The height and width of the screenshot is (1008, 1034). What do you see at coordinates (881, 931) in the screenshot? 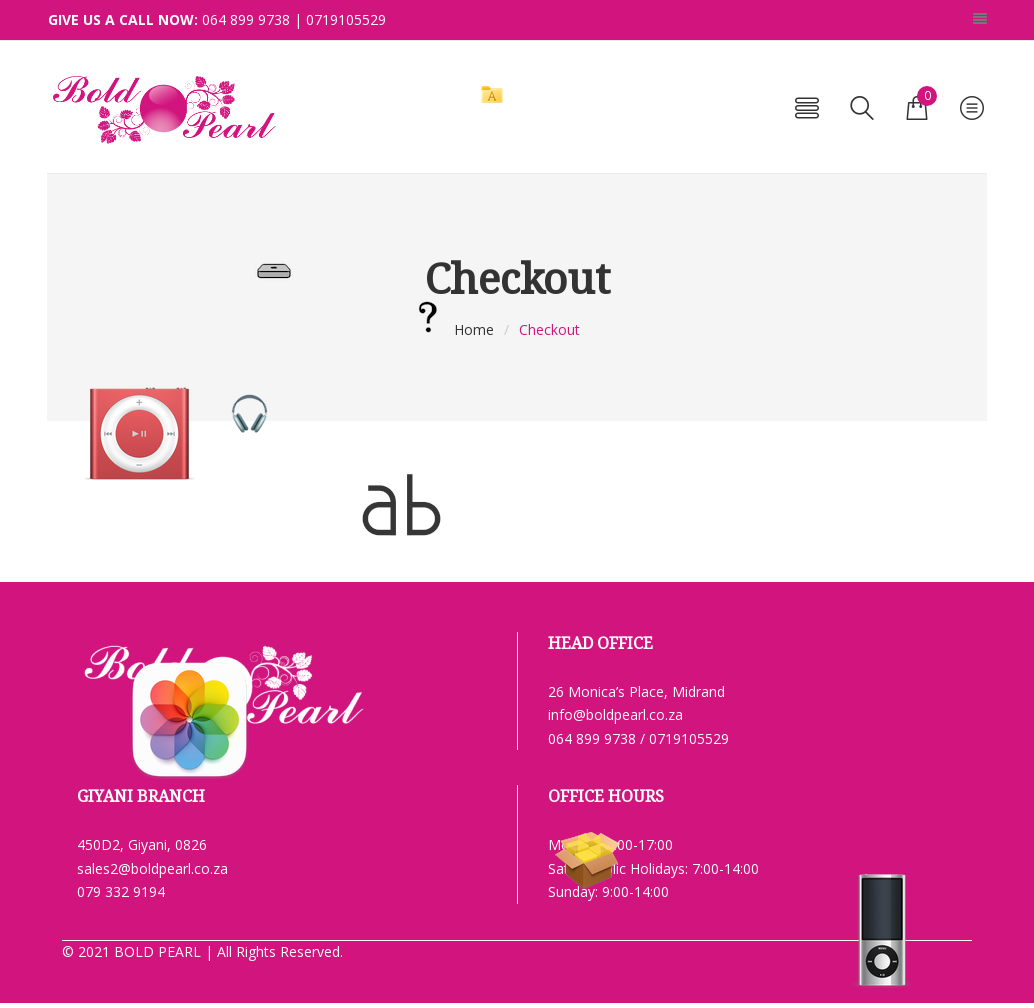
I see `iPod nano device in your connected devices` at bounding box center [881, 931].